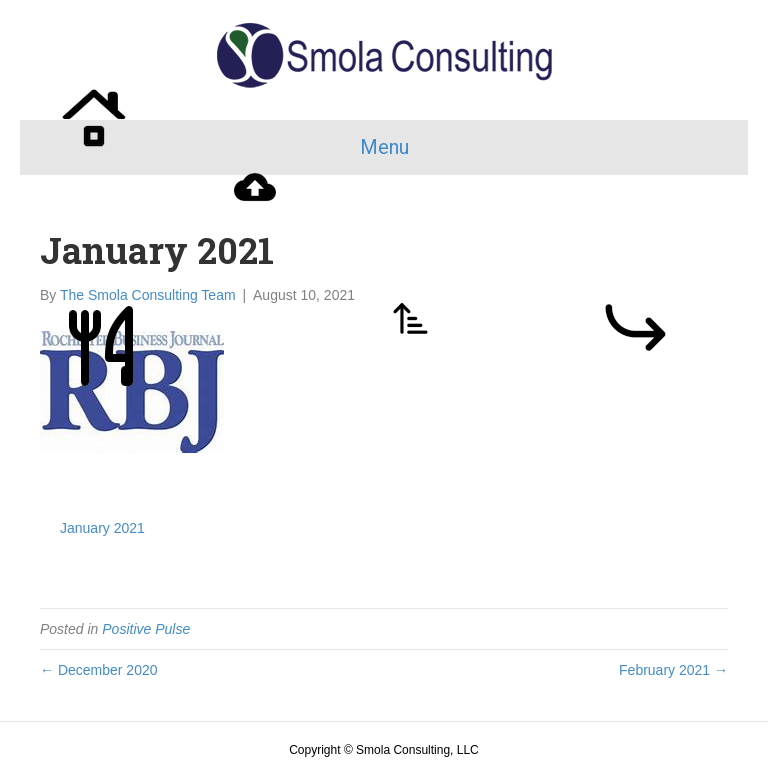 This screenshot has height=779, width=768. I want to click on access home or housing settings, so click(94, 119).